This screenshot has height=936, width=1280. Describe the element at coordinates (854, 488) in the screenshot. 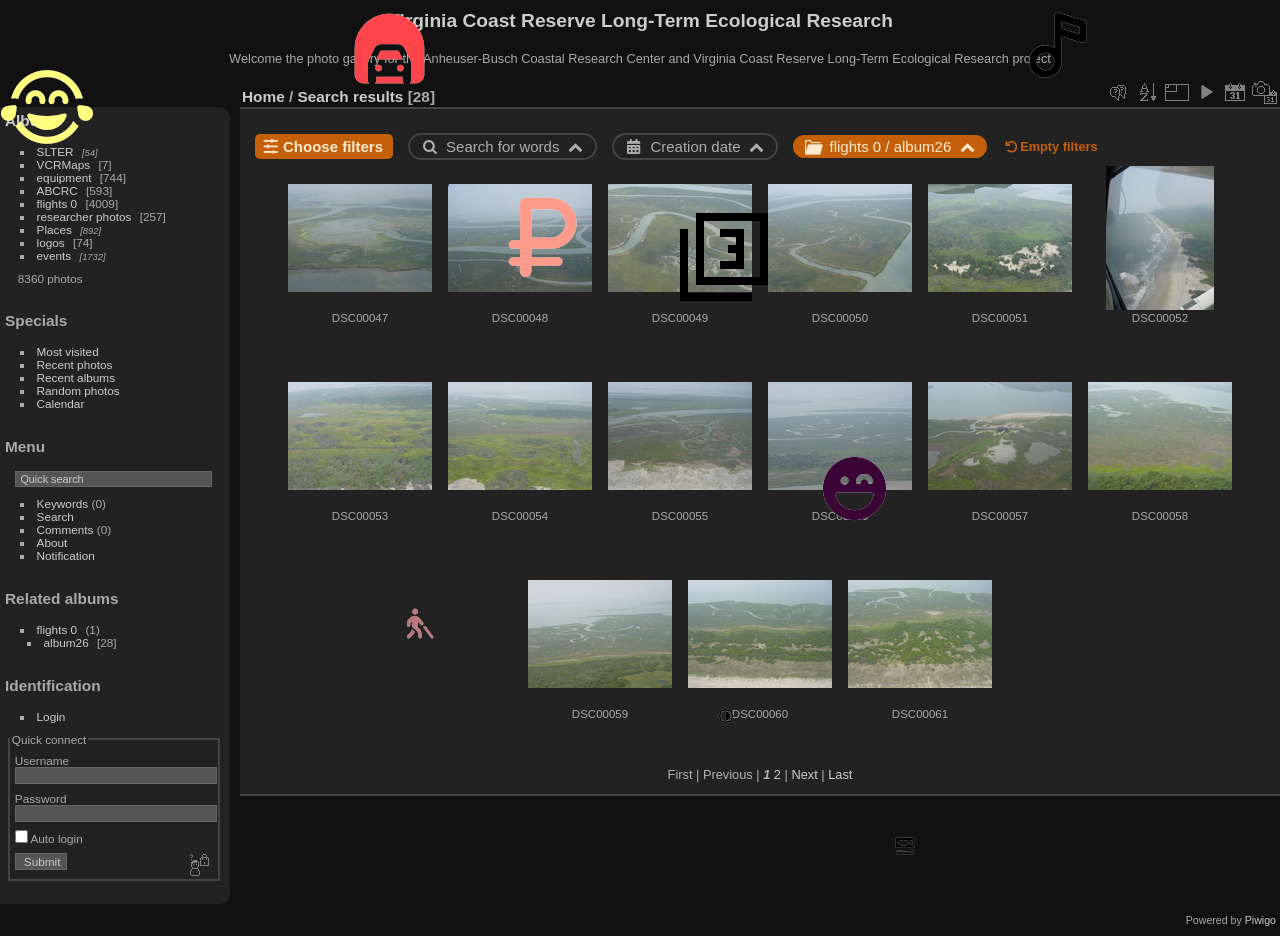

I see `add a fun or playful reaction to a message` at that location.